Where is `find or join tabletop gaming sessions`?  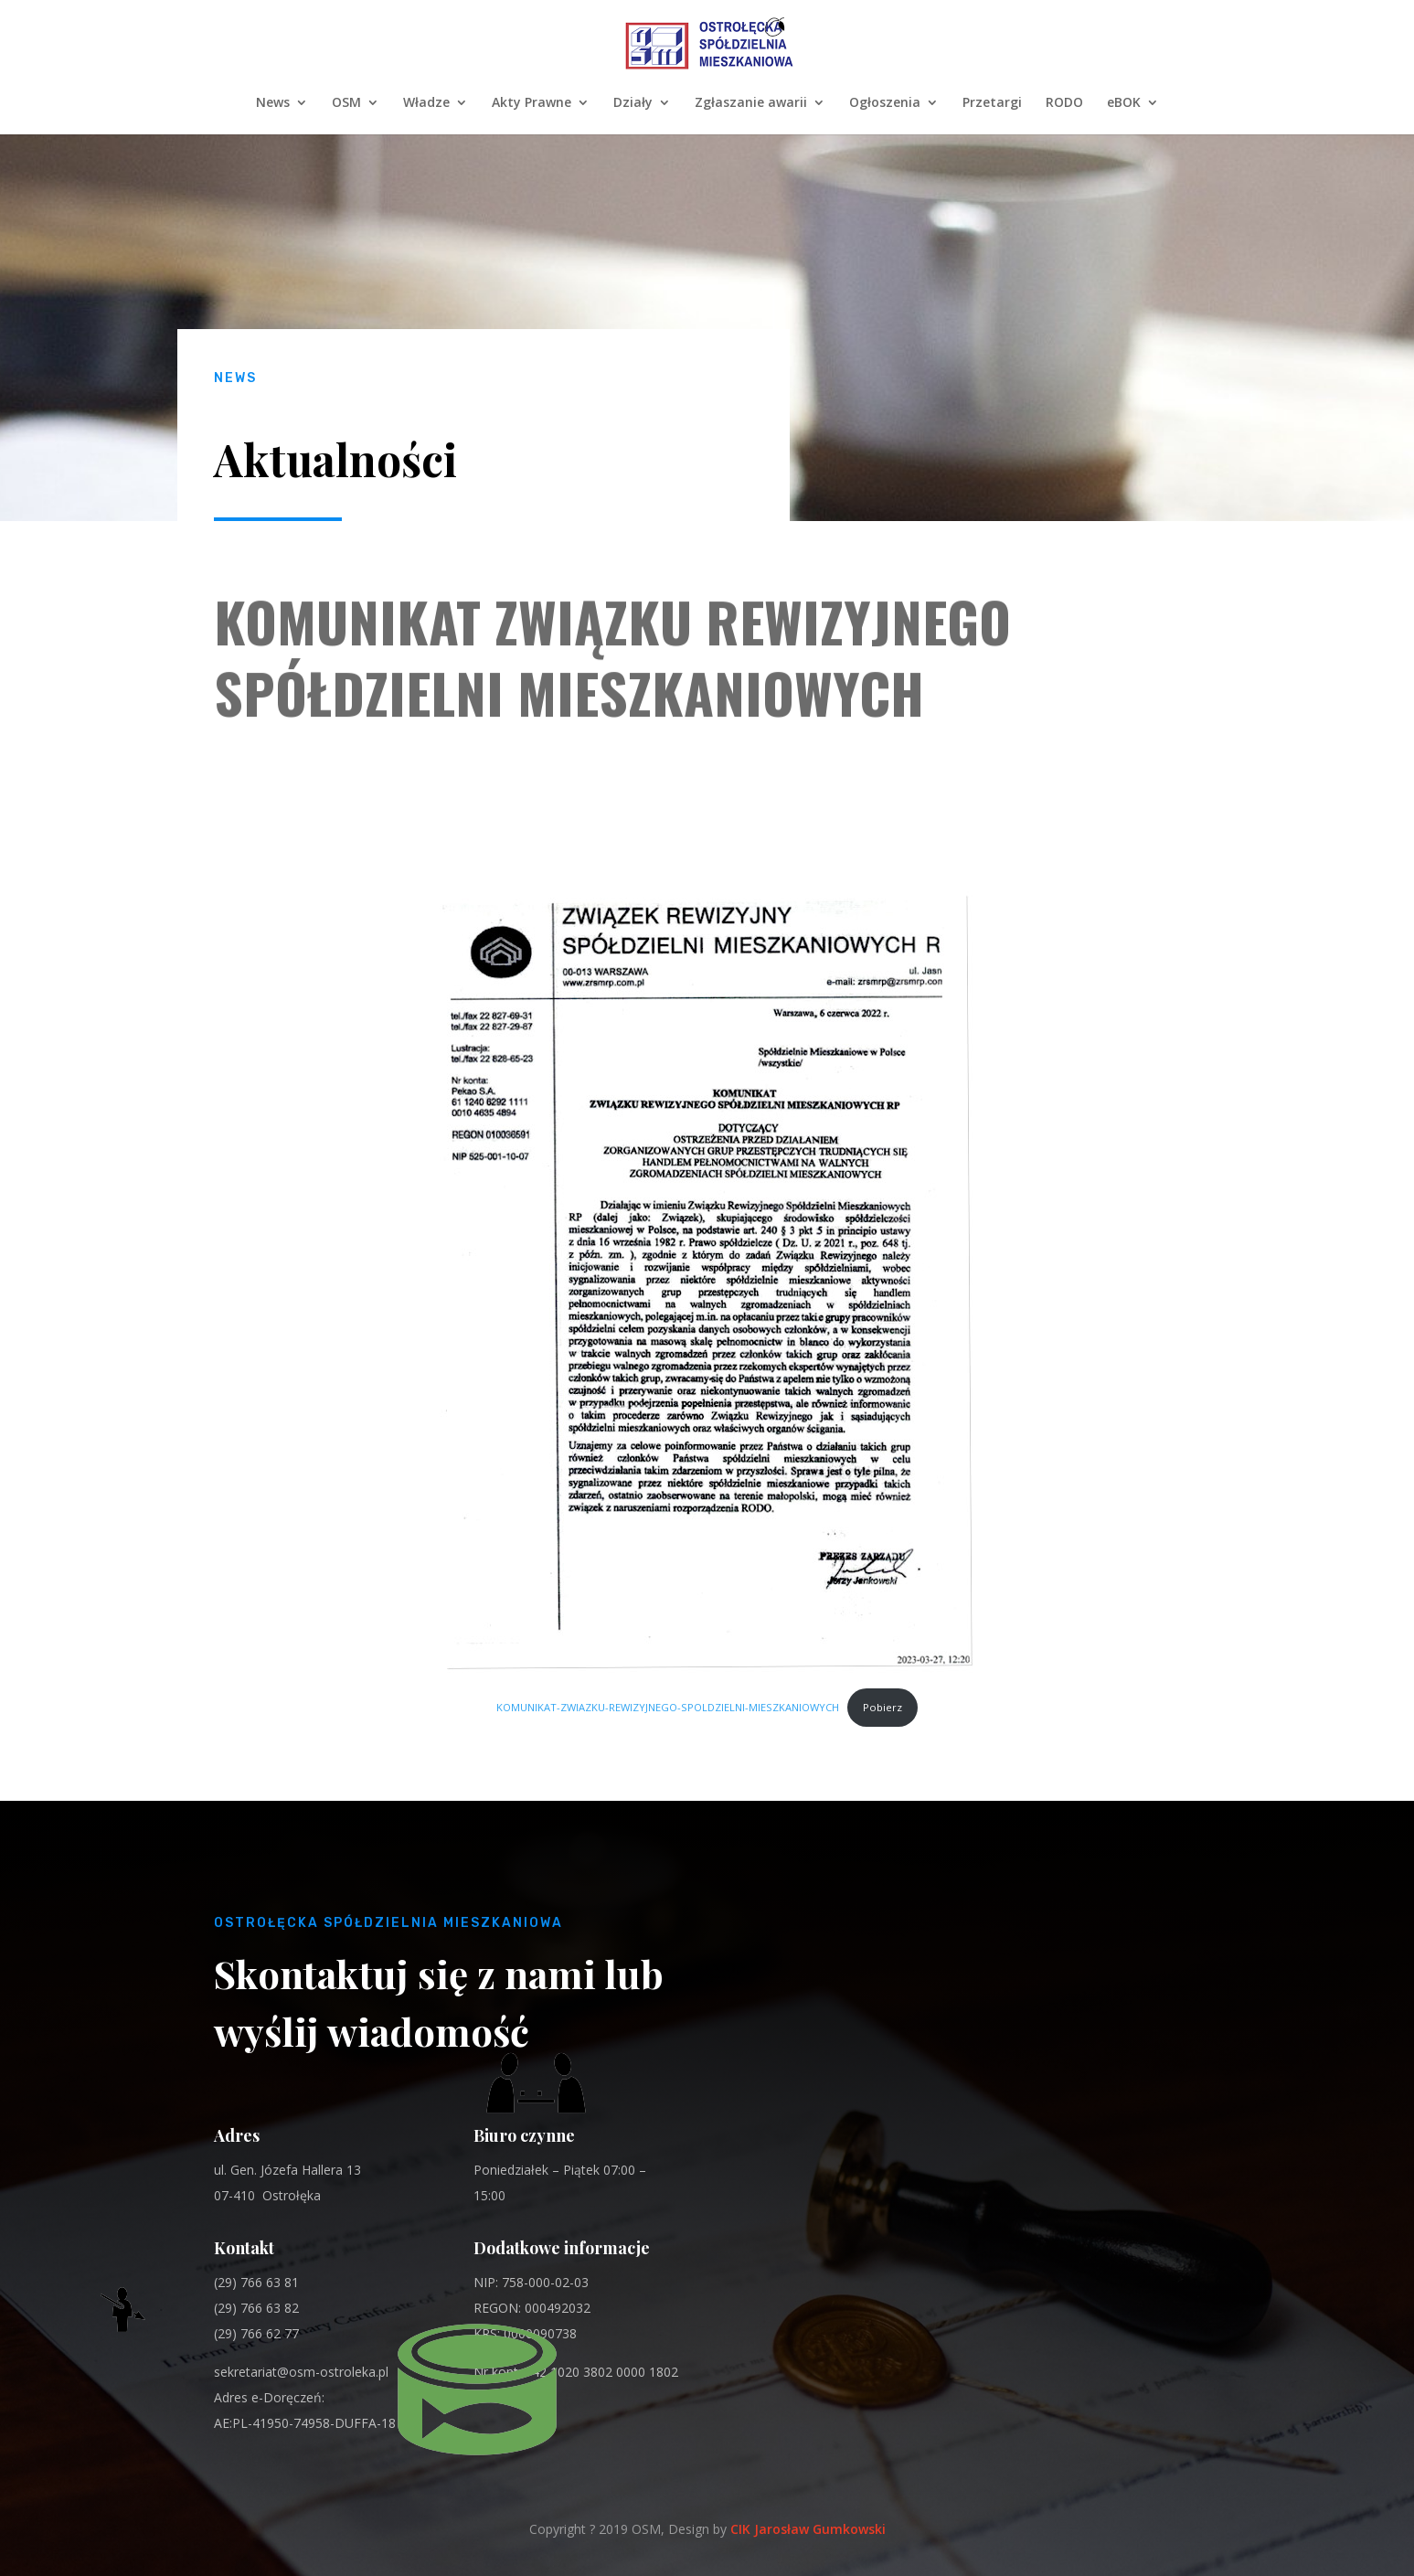
find or join tabletop gaming sessions is located at coordinates (536, 2082).